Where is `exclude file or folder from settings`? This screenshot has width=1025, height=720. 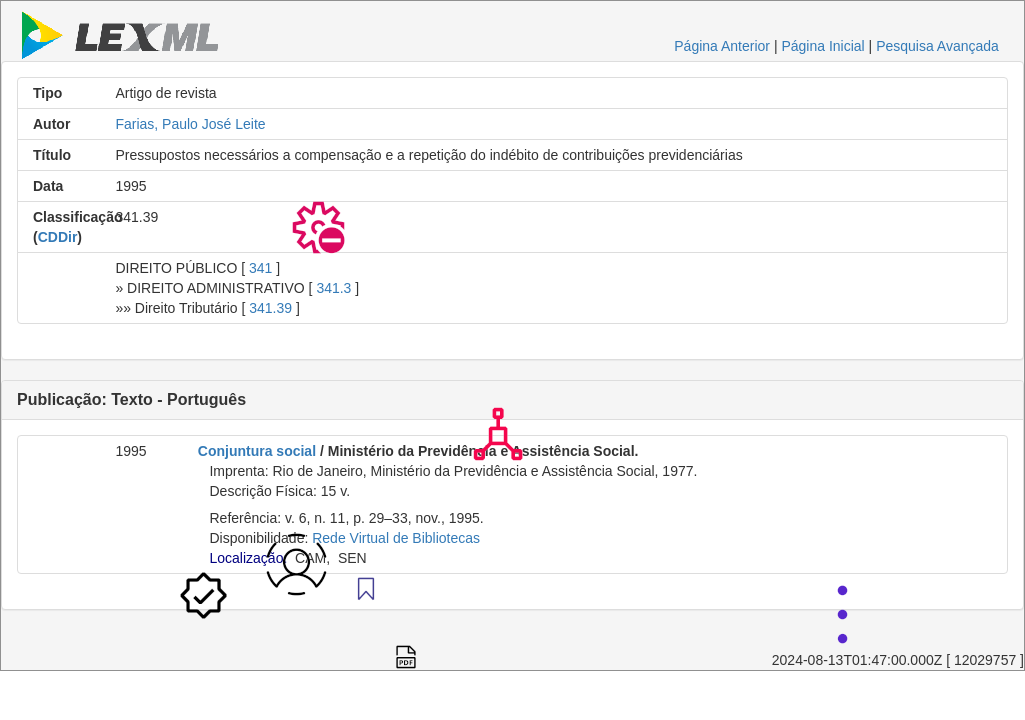
exclude file or folder from settings is located at coordinates (318, 227).